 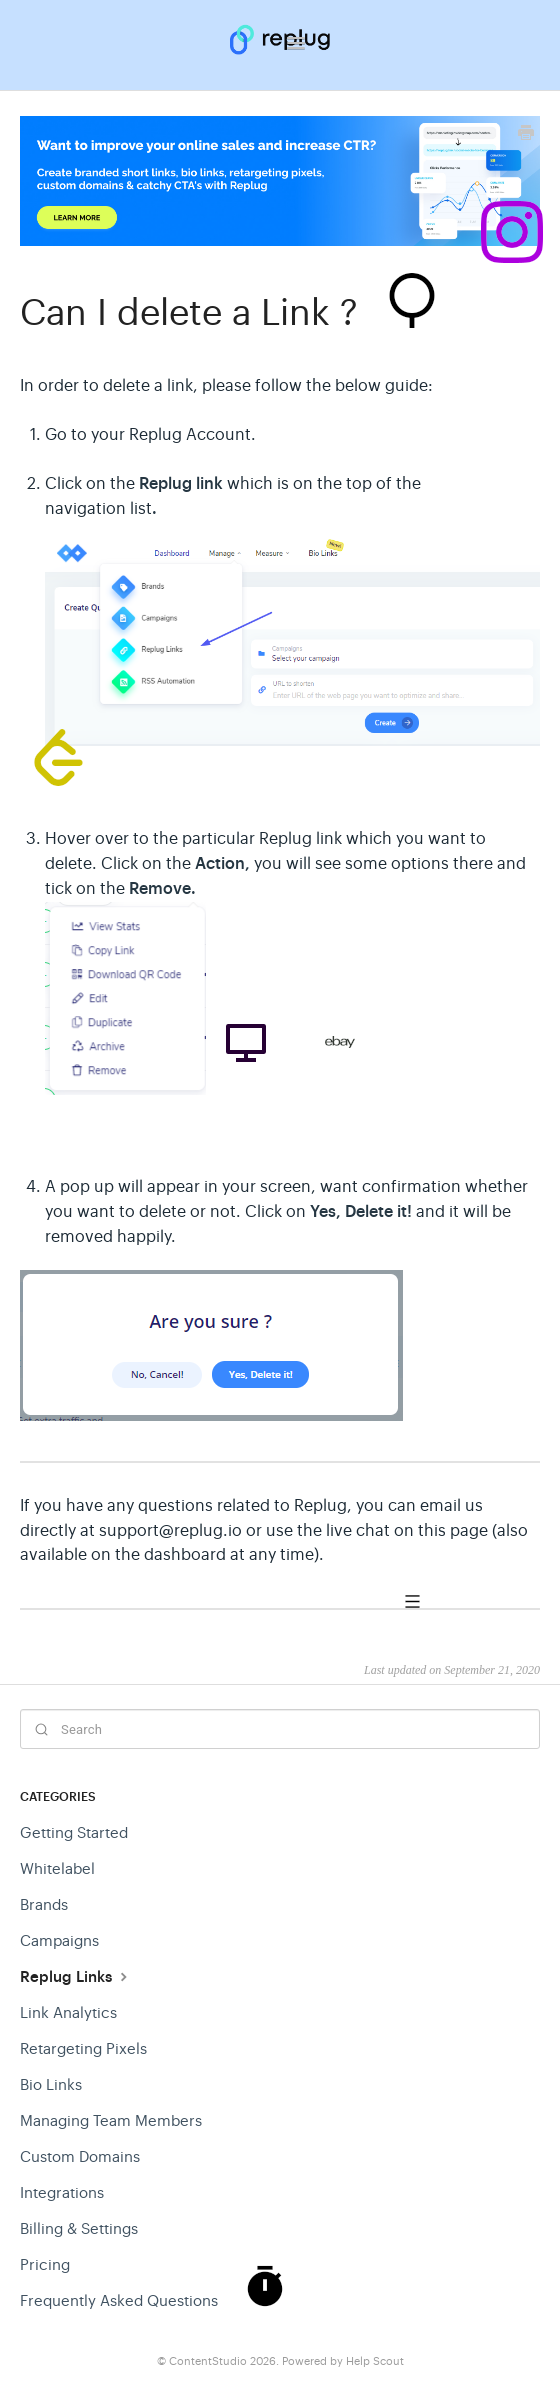 What do you see at coordinates (340, 1042) in the screenshot?
I see `open the eBay app` at bounding box center [340, 1042].